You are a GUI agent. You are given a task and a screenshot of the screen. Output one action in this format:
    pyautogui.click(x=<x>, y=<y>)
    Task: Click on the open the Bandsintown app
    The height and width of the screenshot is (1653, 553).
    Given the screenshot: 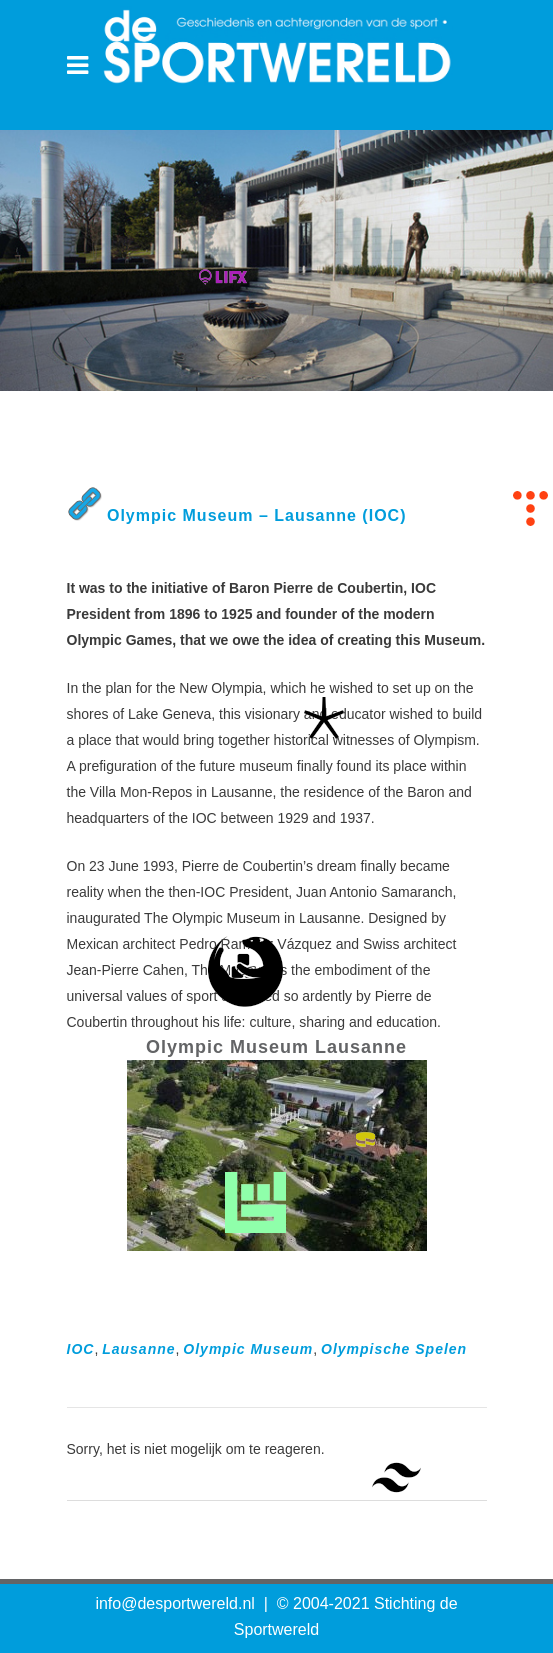 What is the action you would take?
    pyautogui.click(x=255, y=1202)
    